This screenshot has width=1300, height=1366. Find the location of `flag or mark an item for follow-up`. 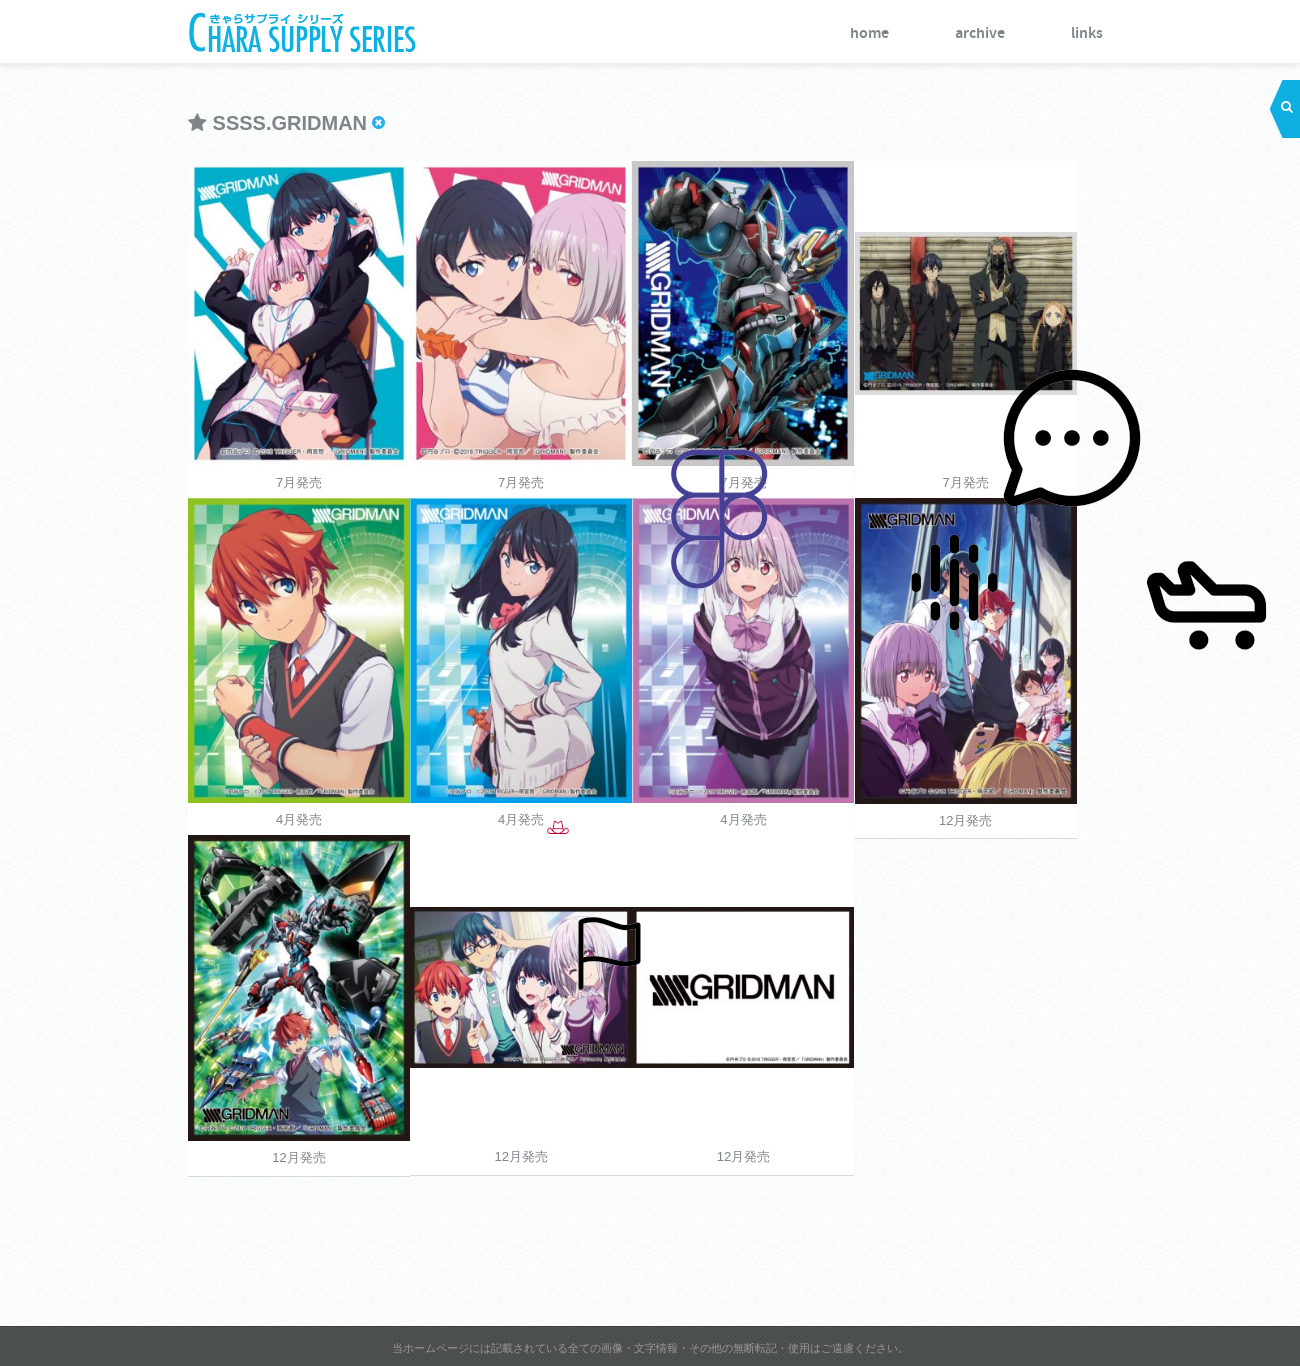

flag or mark an item for follow-up is located at coordinates (609, 953).